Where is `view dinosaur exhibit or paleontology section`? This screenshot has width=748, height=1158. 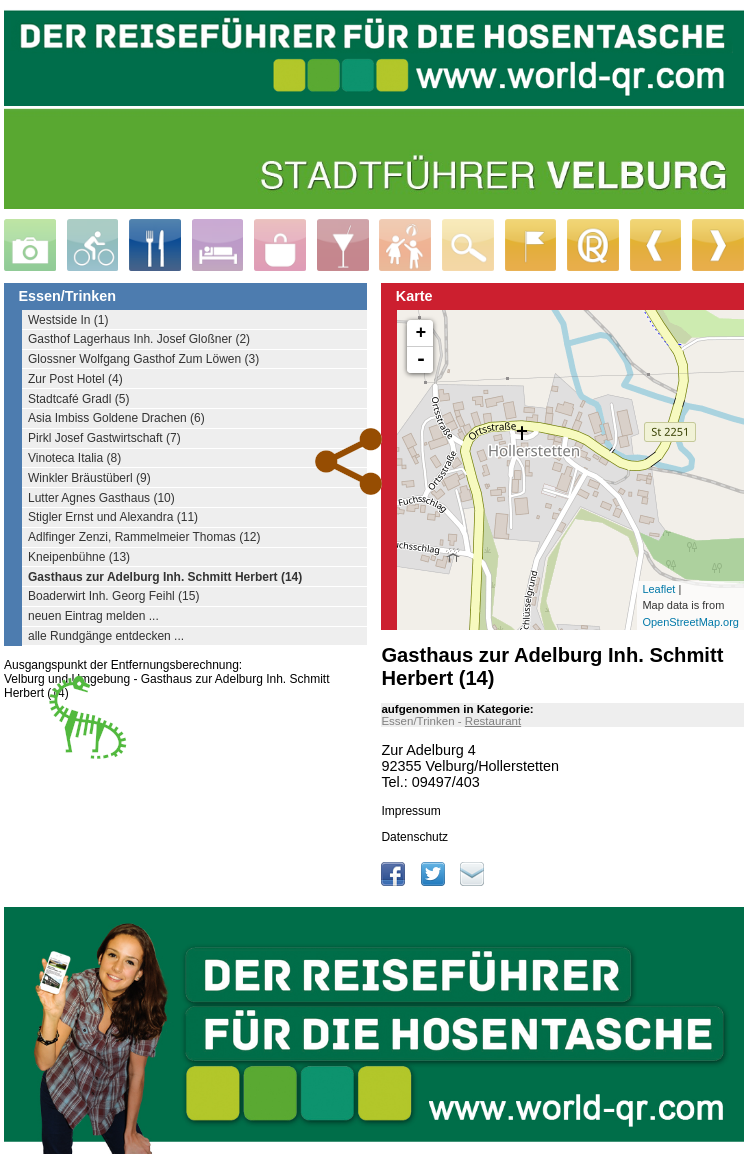 view dinosaur exhibit or paleontology section is located at coordinates (87, 718).